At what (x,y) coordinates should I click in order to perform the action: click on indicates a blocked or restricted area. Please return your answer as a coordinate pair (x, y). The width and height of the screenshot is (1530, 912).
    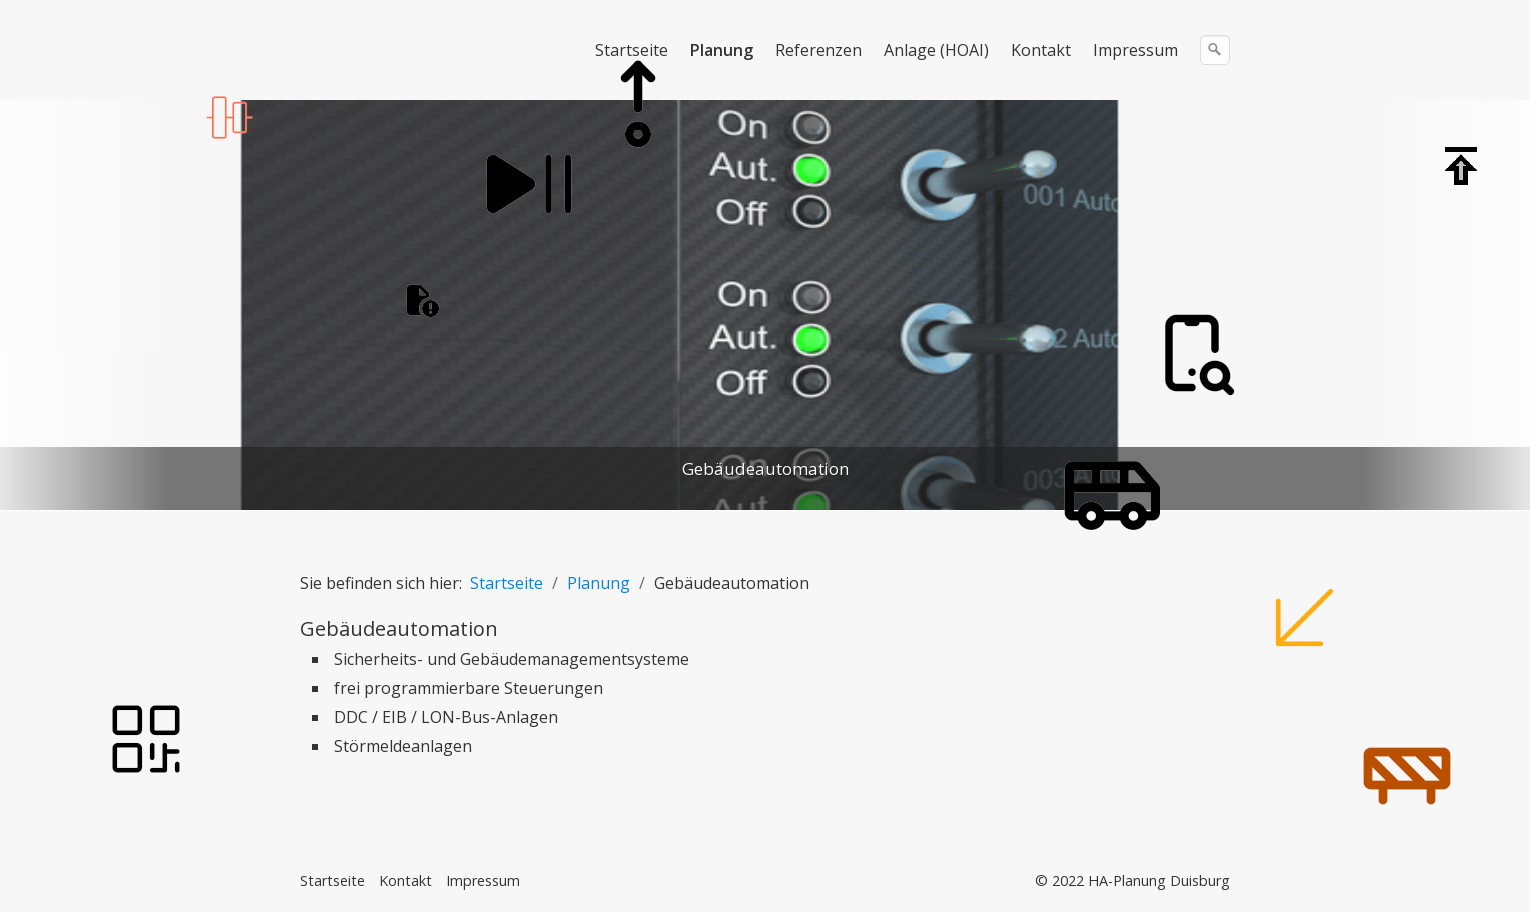
    Looking at the image, I should click on (1407, 773).